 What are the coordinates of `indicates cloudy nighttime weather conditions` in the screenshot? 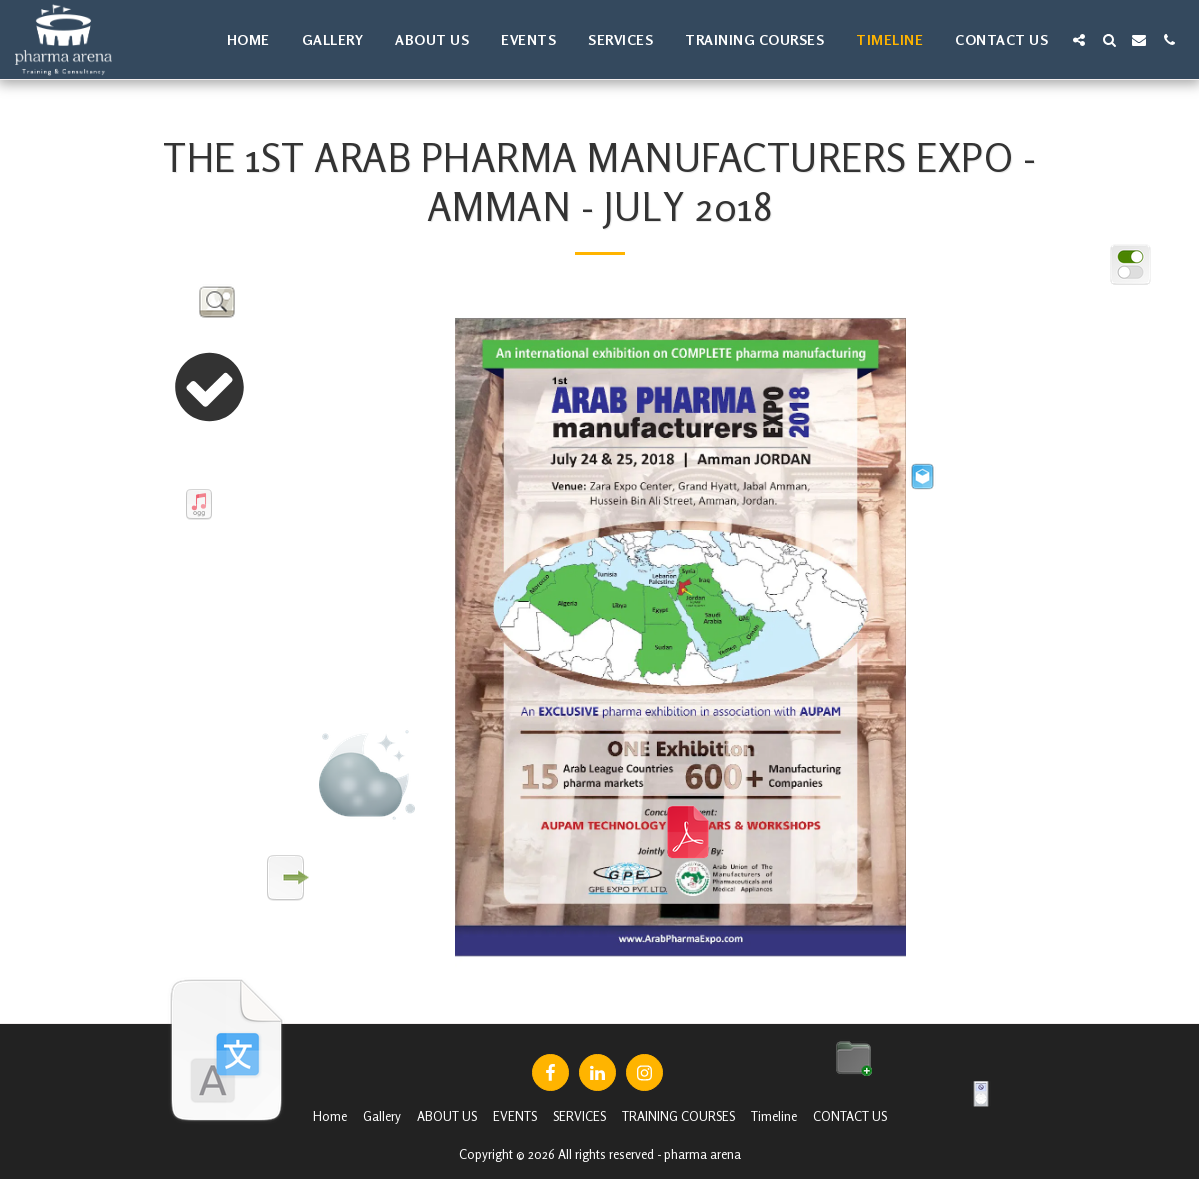 It's located at (367, 775).